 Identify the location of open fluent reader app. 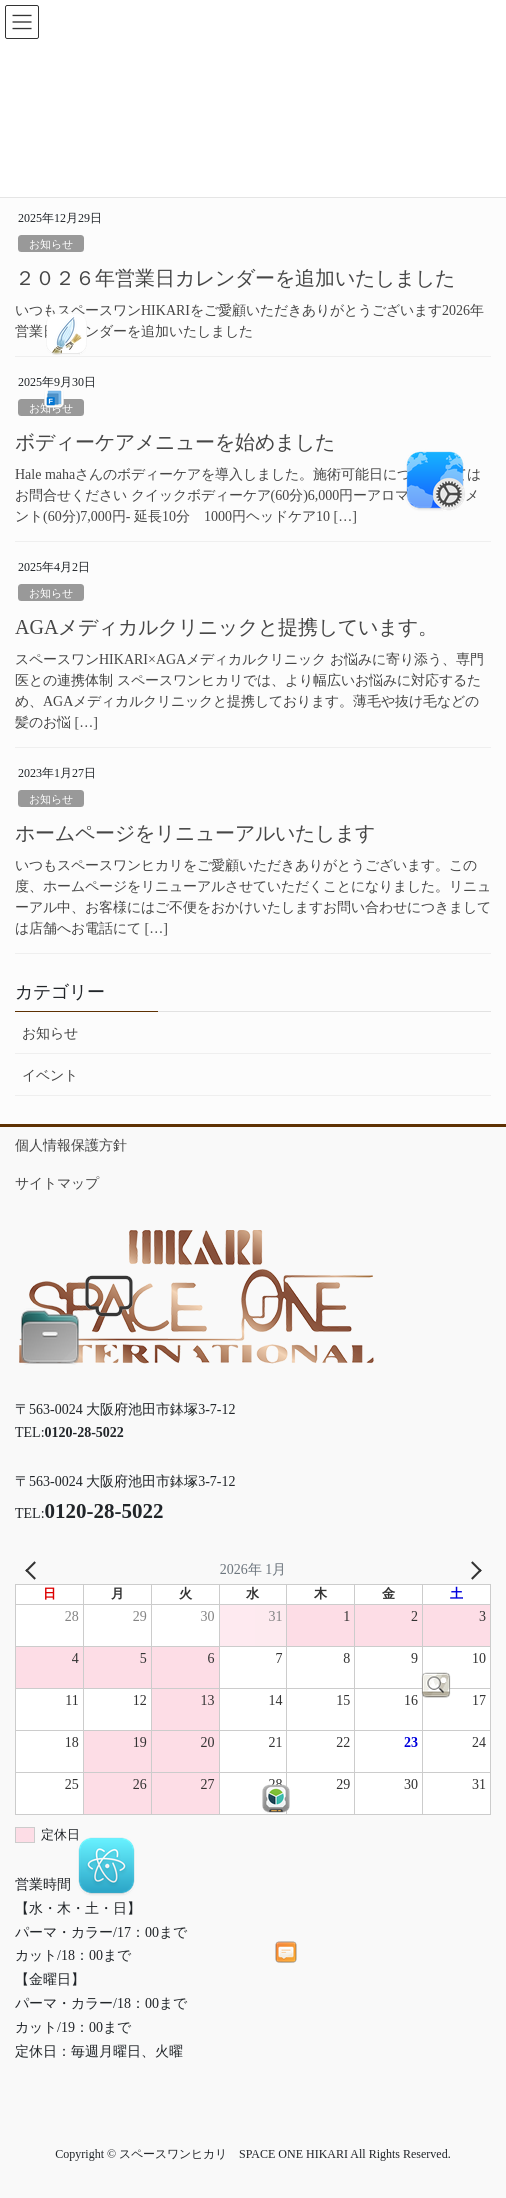
(54, 398).